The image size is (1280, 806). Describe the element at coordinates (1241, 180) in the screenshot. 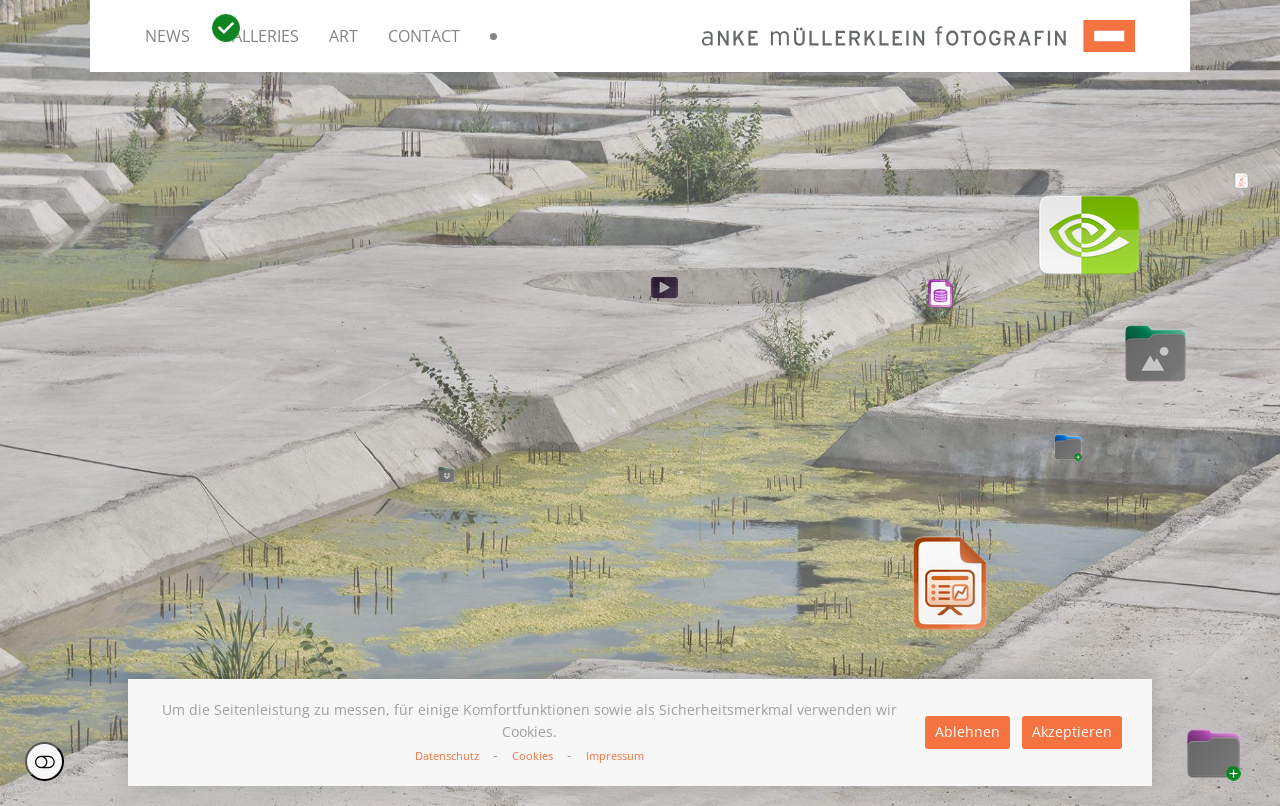

I see `indicates a java source code file` at that location.